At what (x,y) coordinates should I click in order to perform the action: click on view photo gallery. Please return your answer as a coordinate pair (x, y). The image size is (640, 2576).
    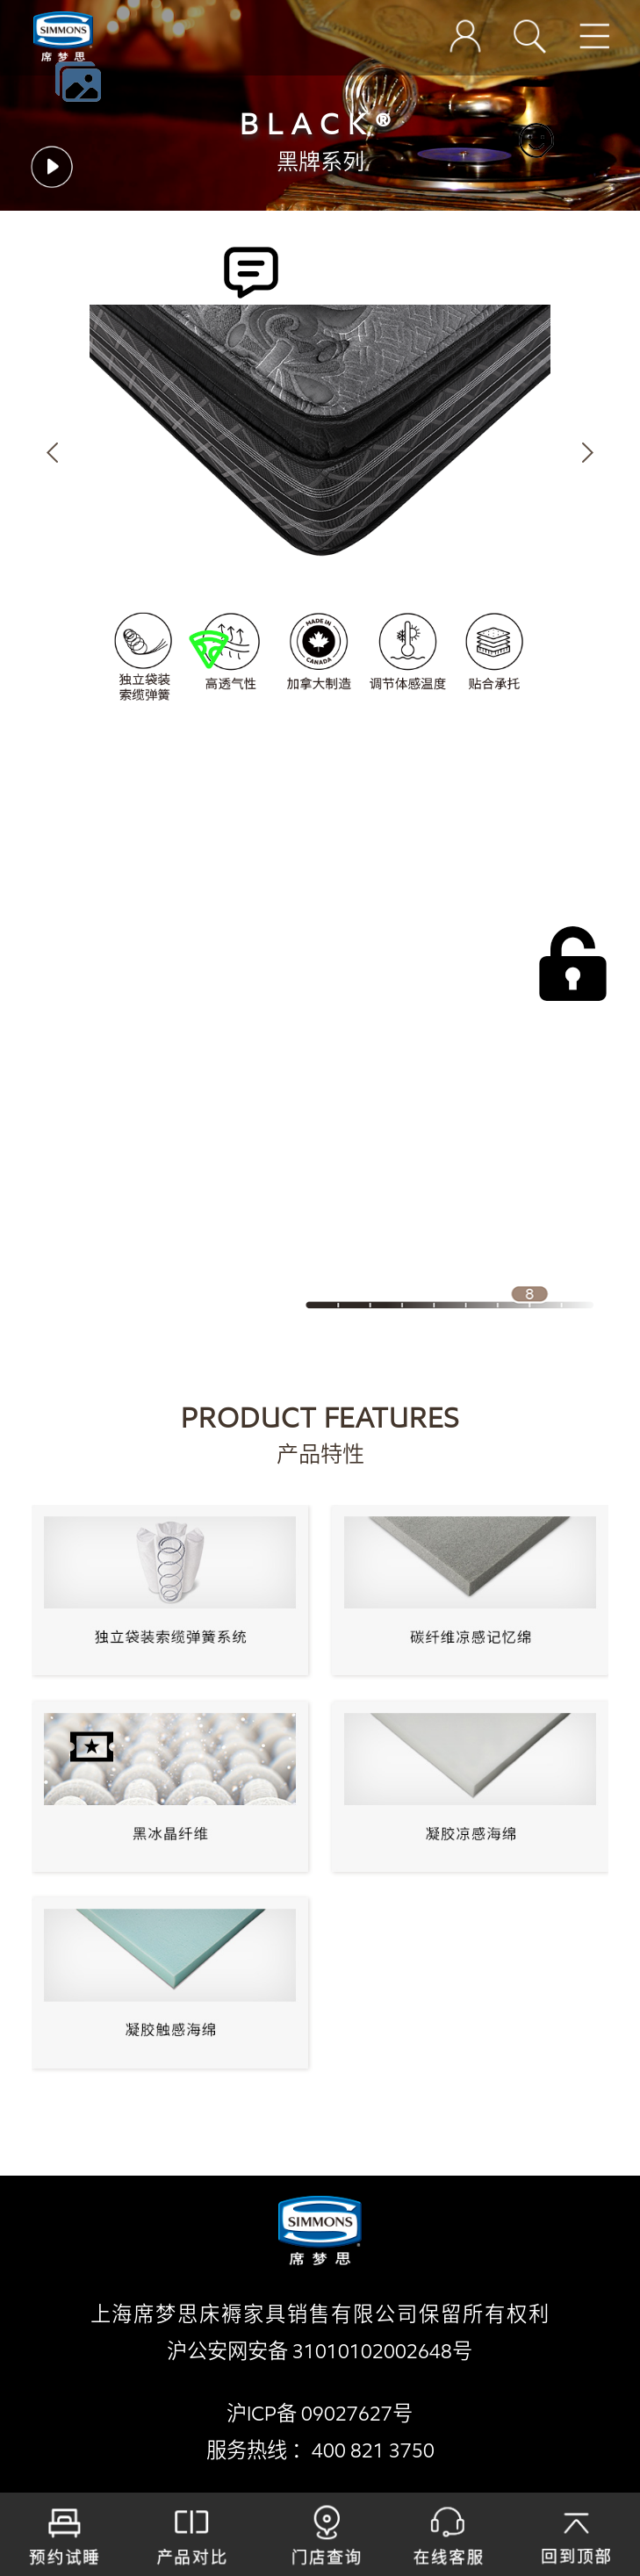
    Looking at the image, I should click on (78, 82).